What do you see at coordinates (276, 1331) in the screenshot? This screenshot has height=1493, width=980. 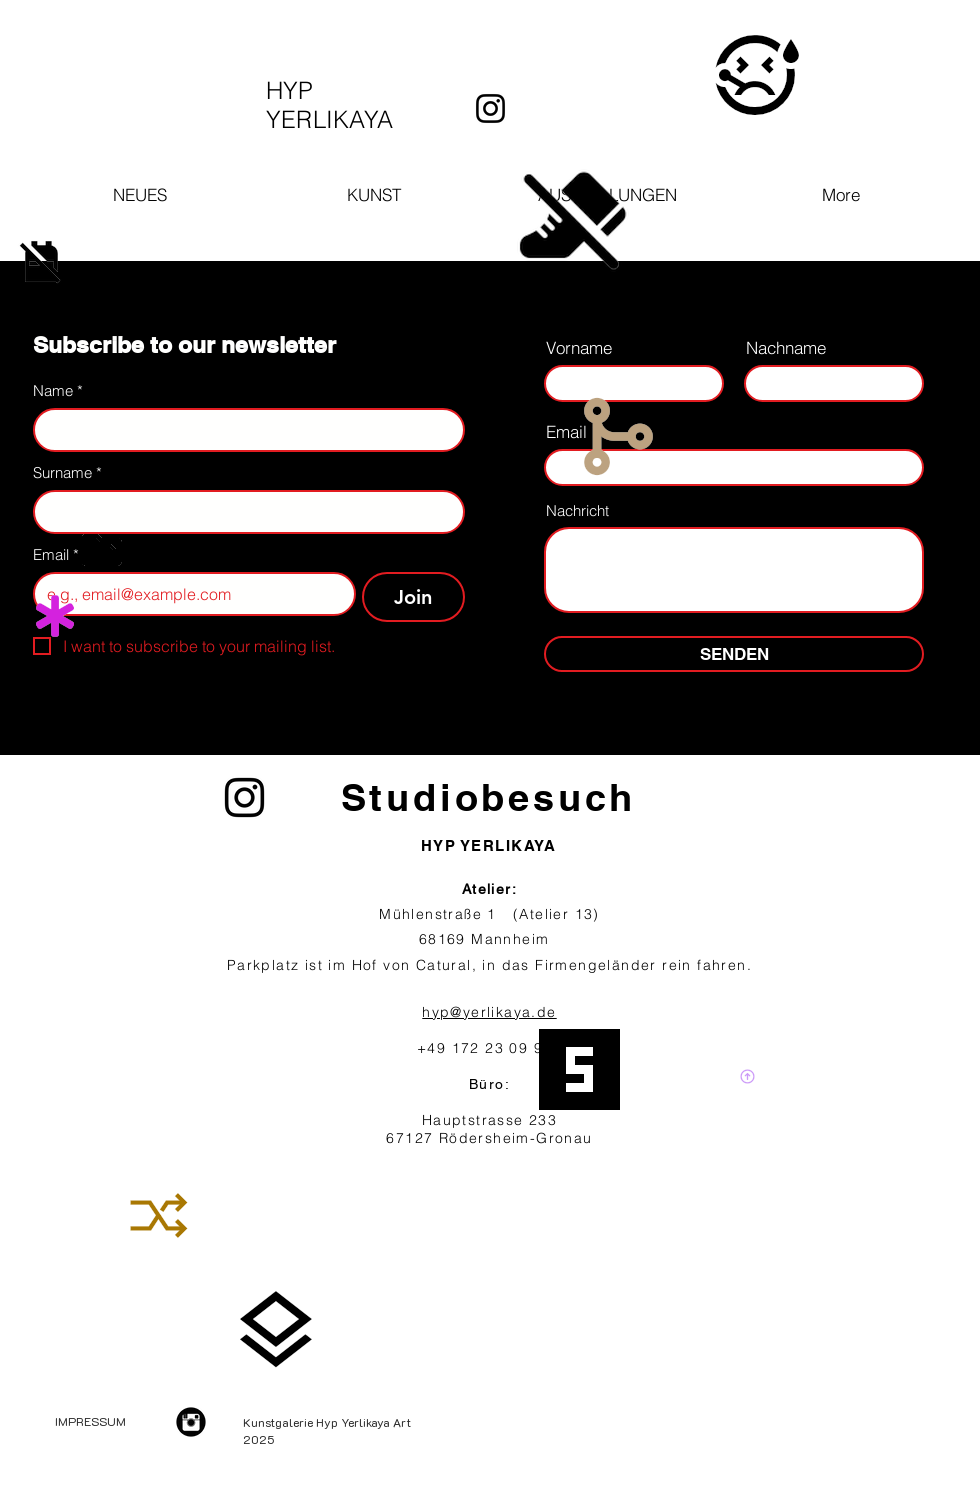 I see `toggle map layers on or off` at bounding box center [276, 1331].